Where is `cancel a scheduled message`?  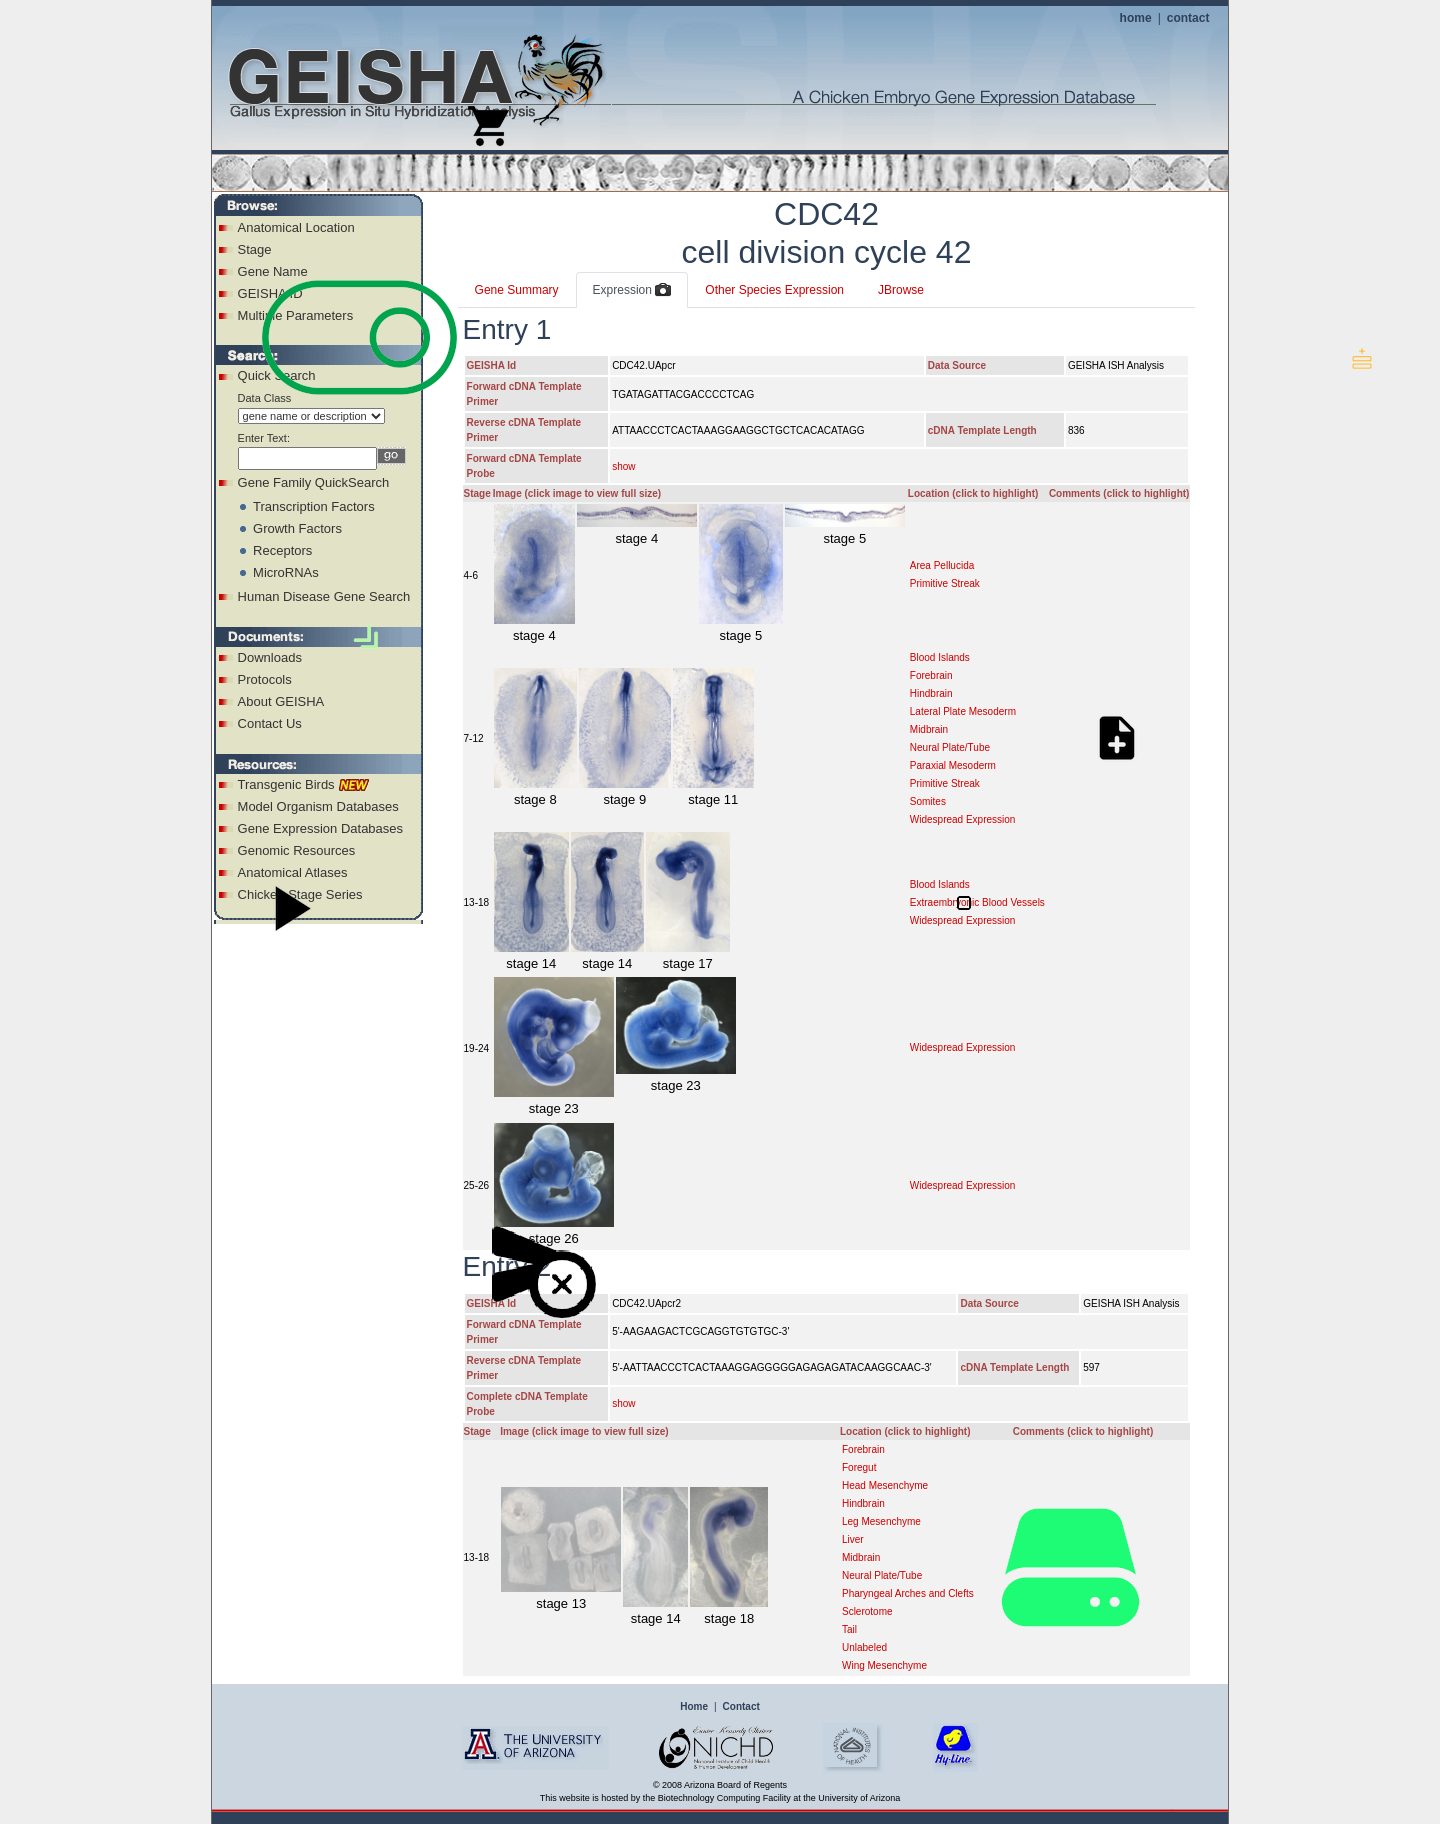 cancel a scheduled message is located at coordinates (542, 1264).